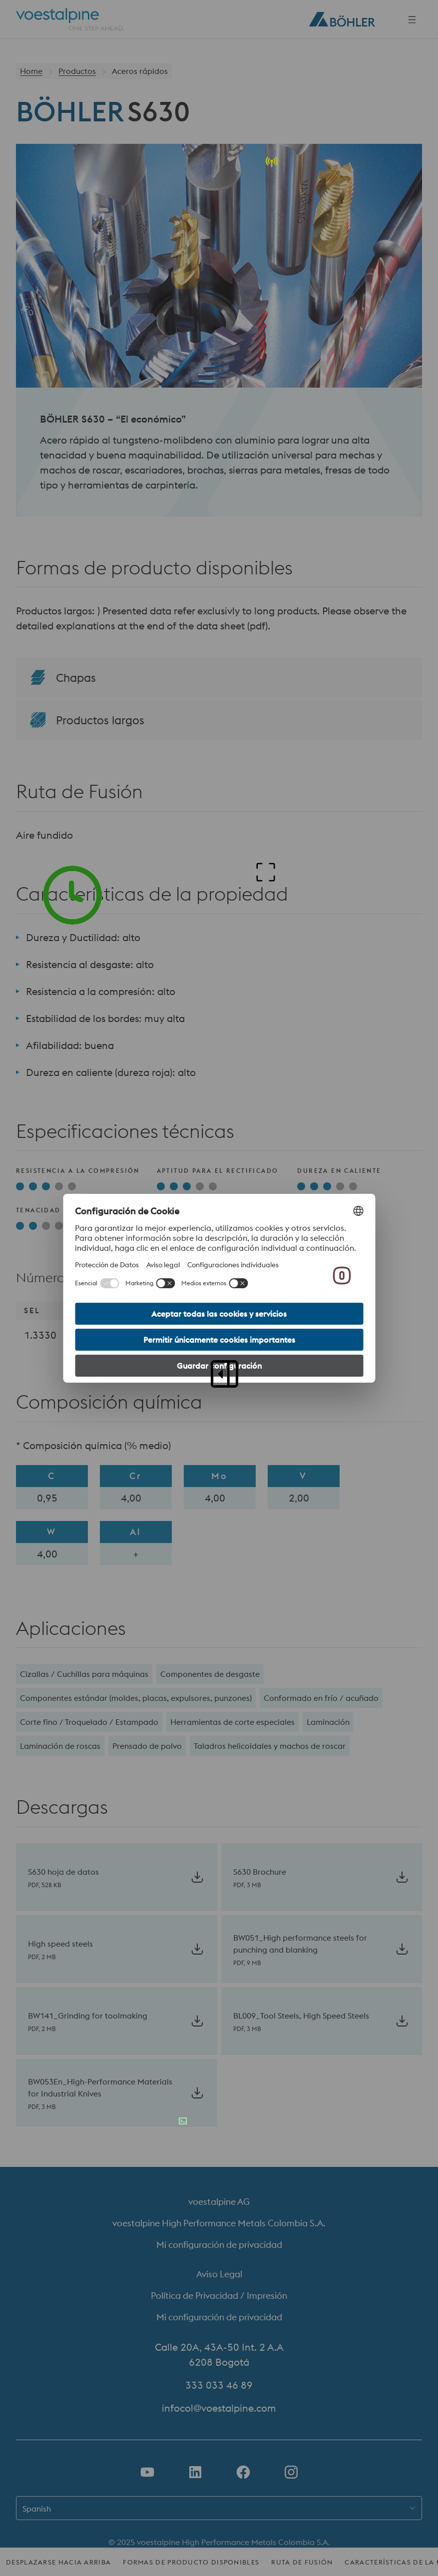 The height and width of the screenshot is (2576, 438). Describe the element at coordinates (224, 1374) in the screenshot. I see `expand the sidebar panel` at that location.